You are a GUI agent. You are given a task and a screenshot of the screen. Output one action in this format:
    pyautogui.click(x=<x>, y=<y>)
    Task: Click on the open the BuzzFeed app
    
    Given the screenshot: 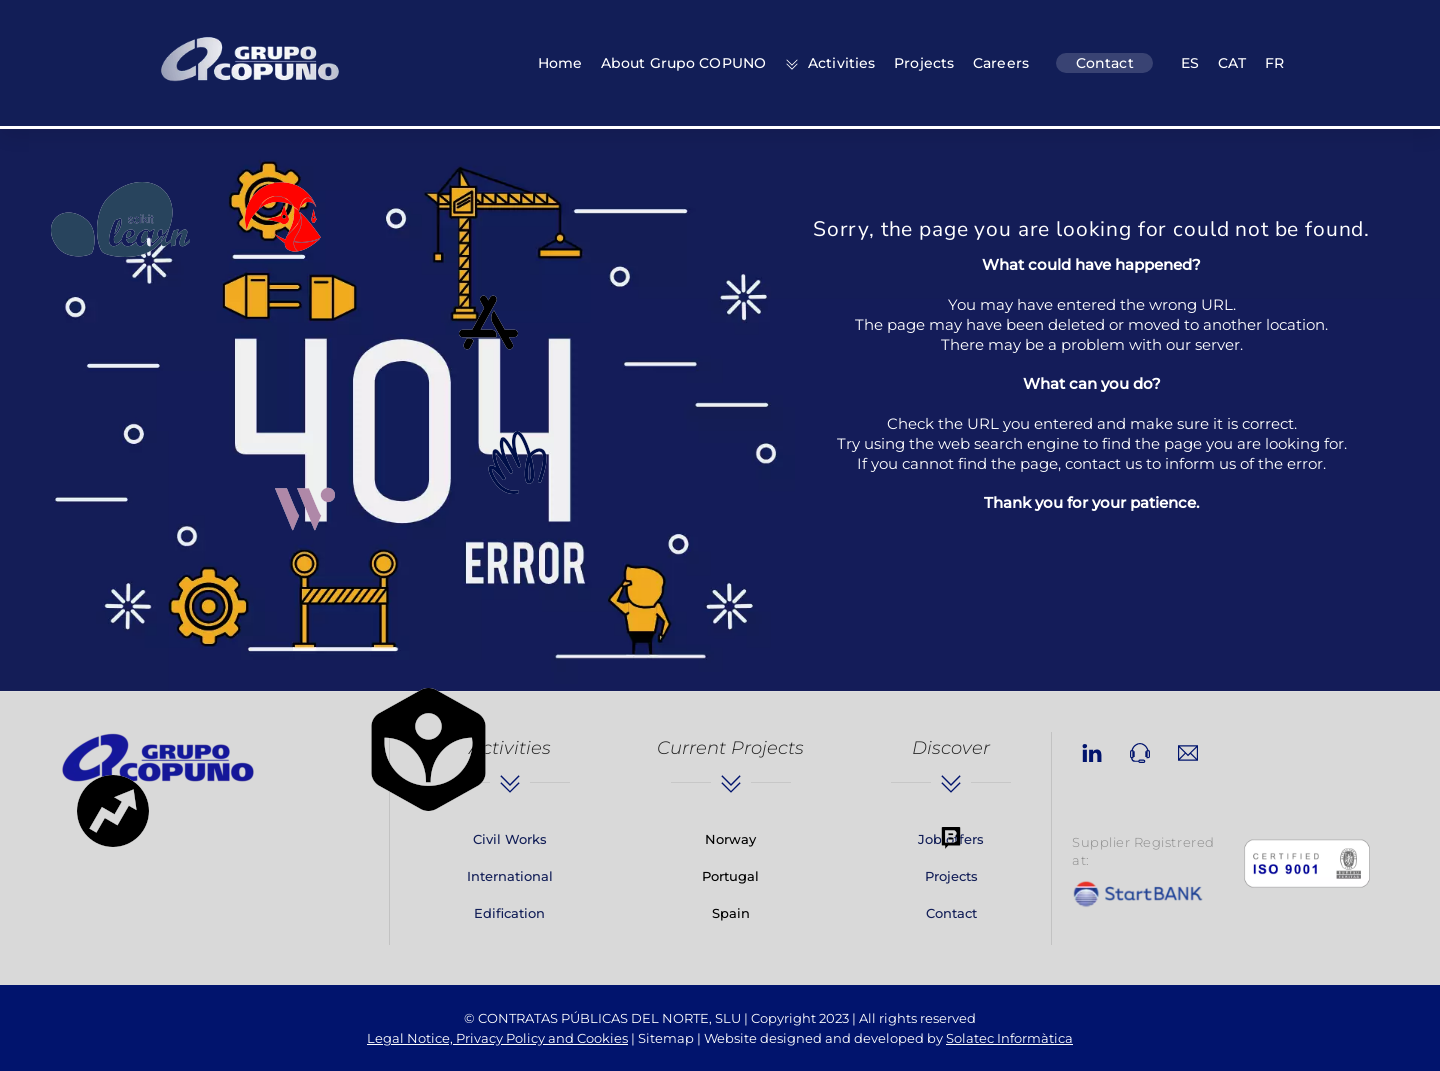 What is the action you would take?
    pyautogui.click(x=113, y=811)
    